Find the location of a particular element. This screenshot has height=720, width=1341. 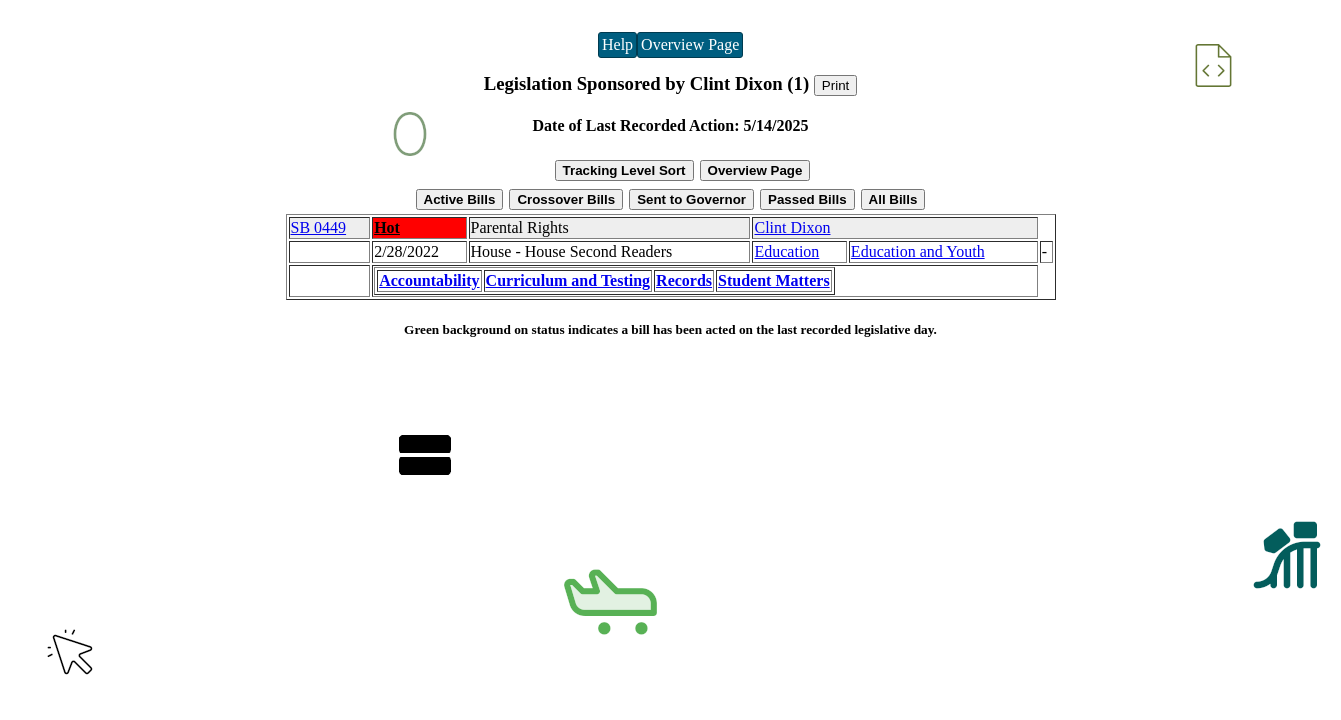

airplane taxiing on the ground is located at coordinates (610, 600).